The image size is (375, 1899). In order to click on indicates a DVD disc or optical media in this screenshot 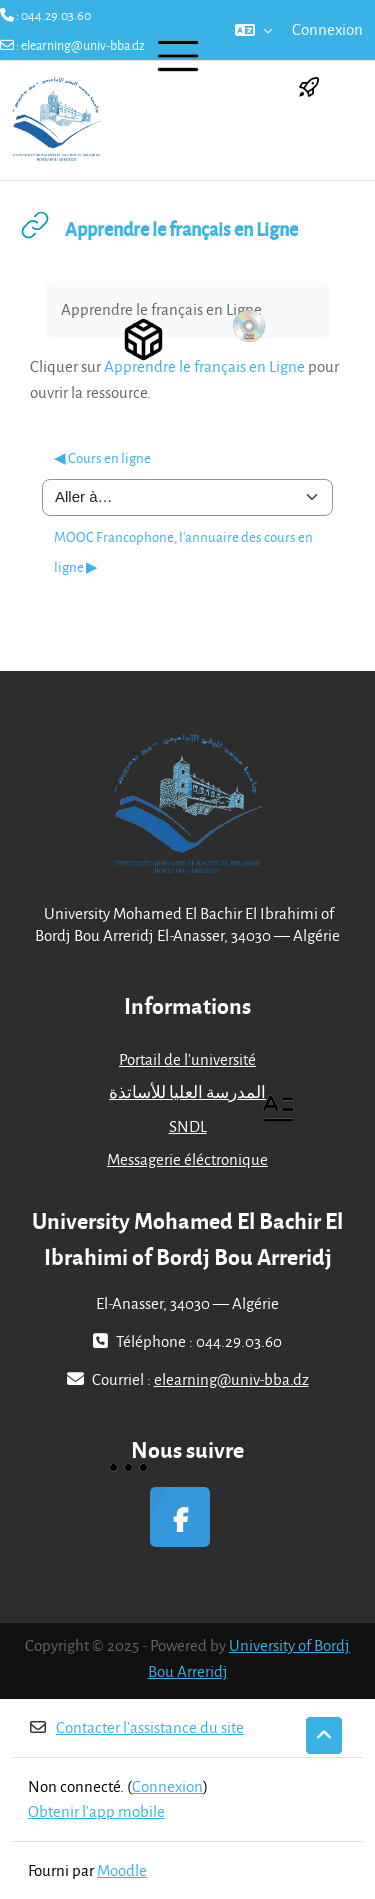, I will do `click(249, 326)`.